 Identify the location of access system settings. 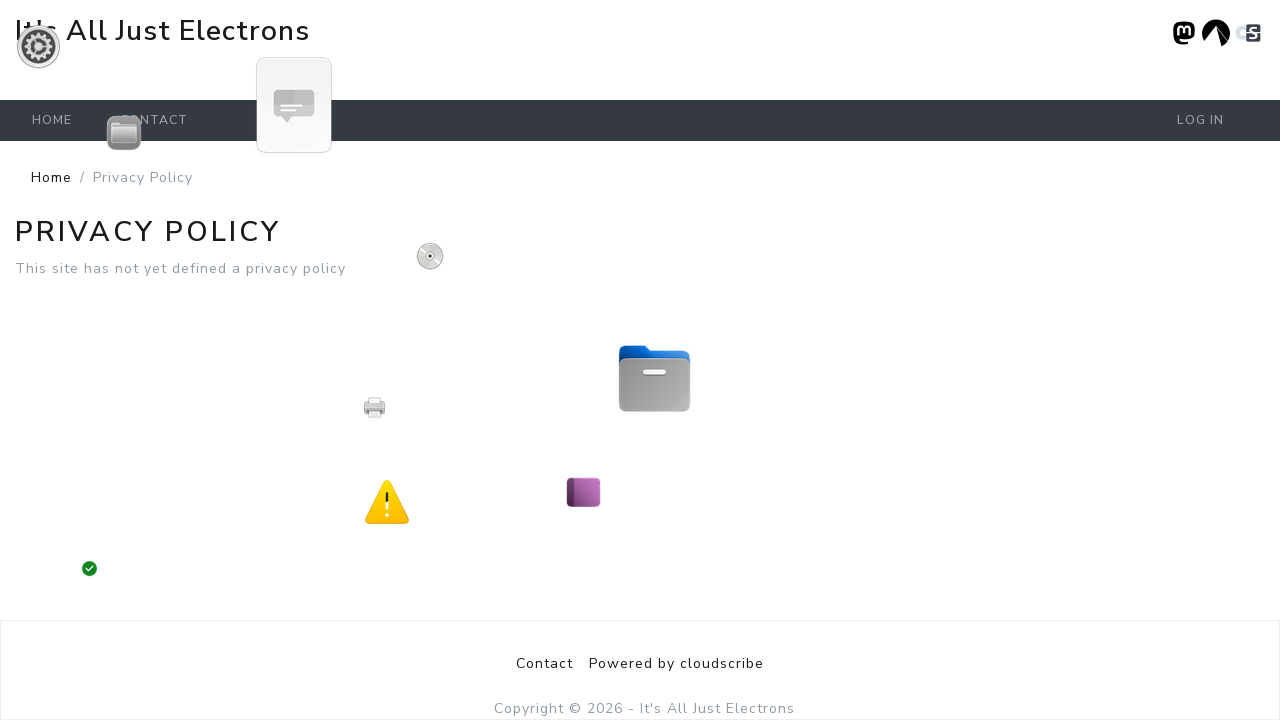
(38, 46).